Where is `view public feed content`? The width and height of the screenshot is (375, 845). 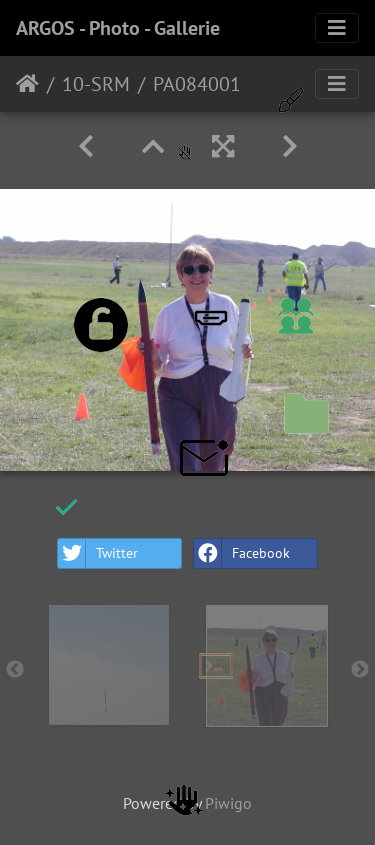 view public feed content is located at coordinates (101, 325).